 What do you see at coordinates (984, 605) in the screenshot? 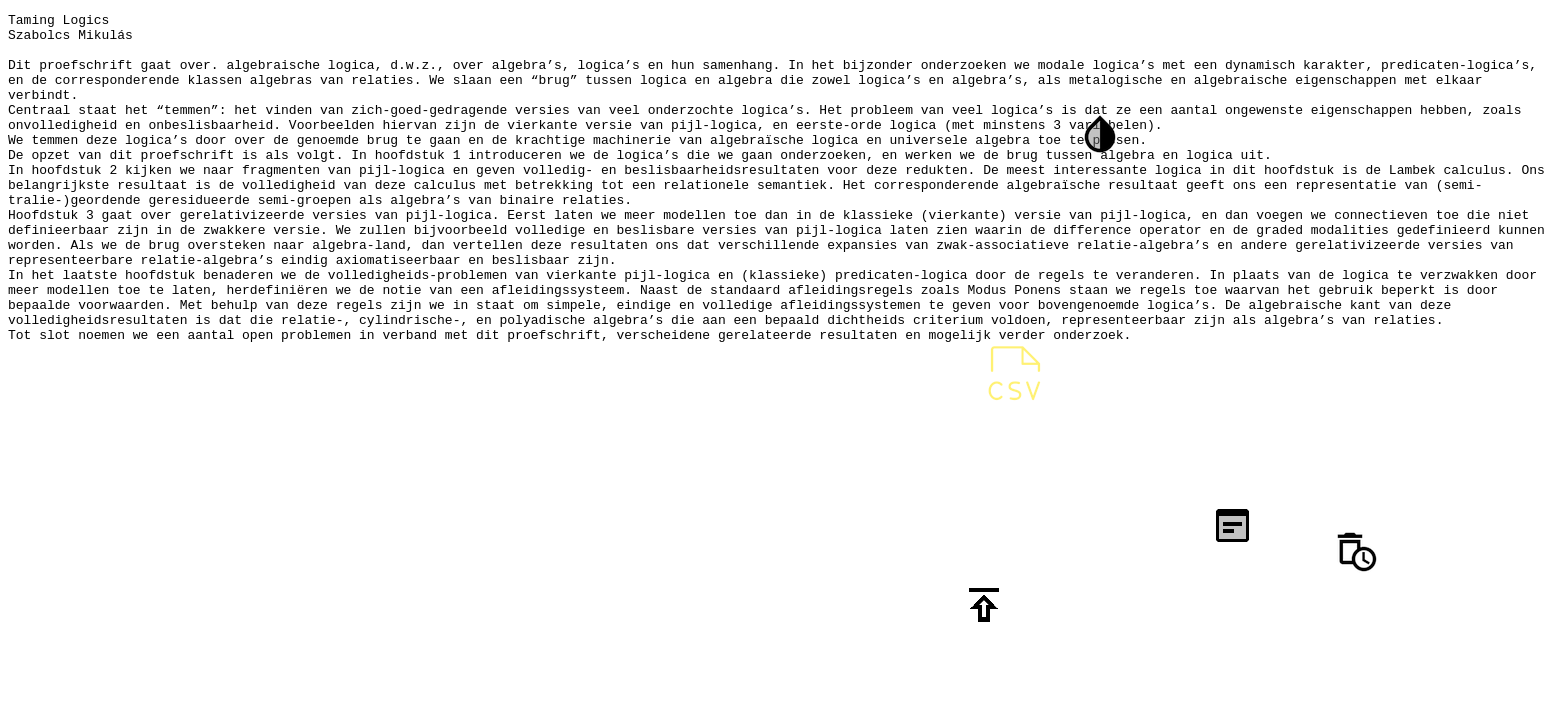
I see `publish or upload content` at bounding box center [984, 605].